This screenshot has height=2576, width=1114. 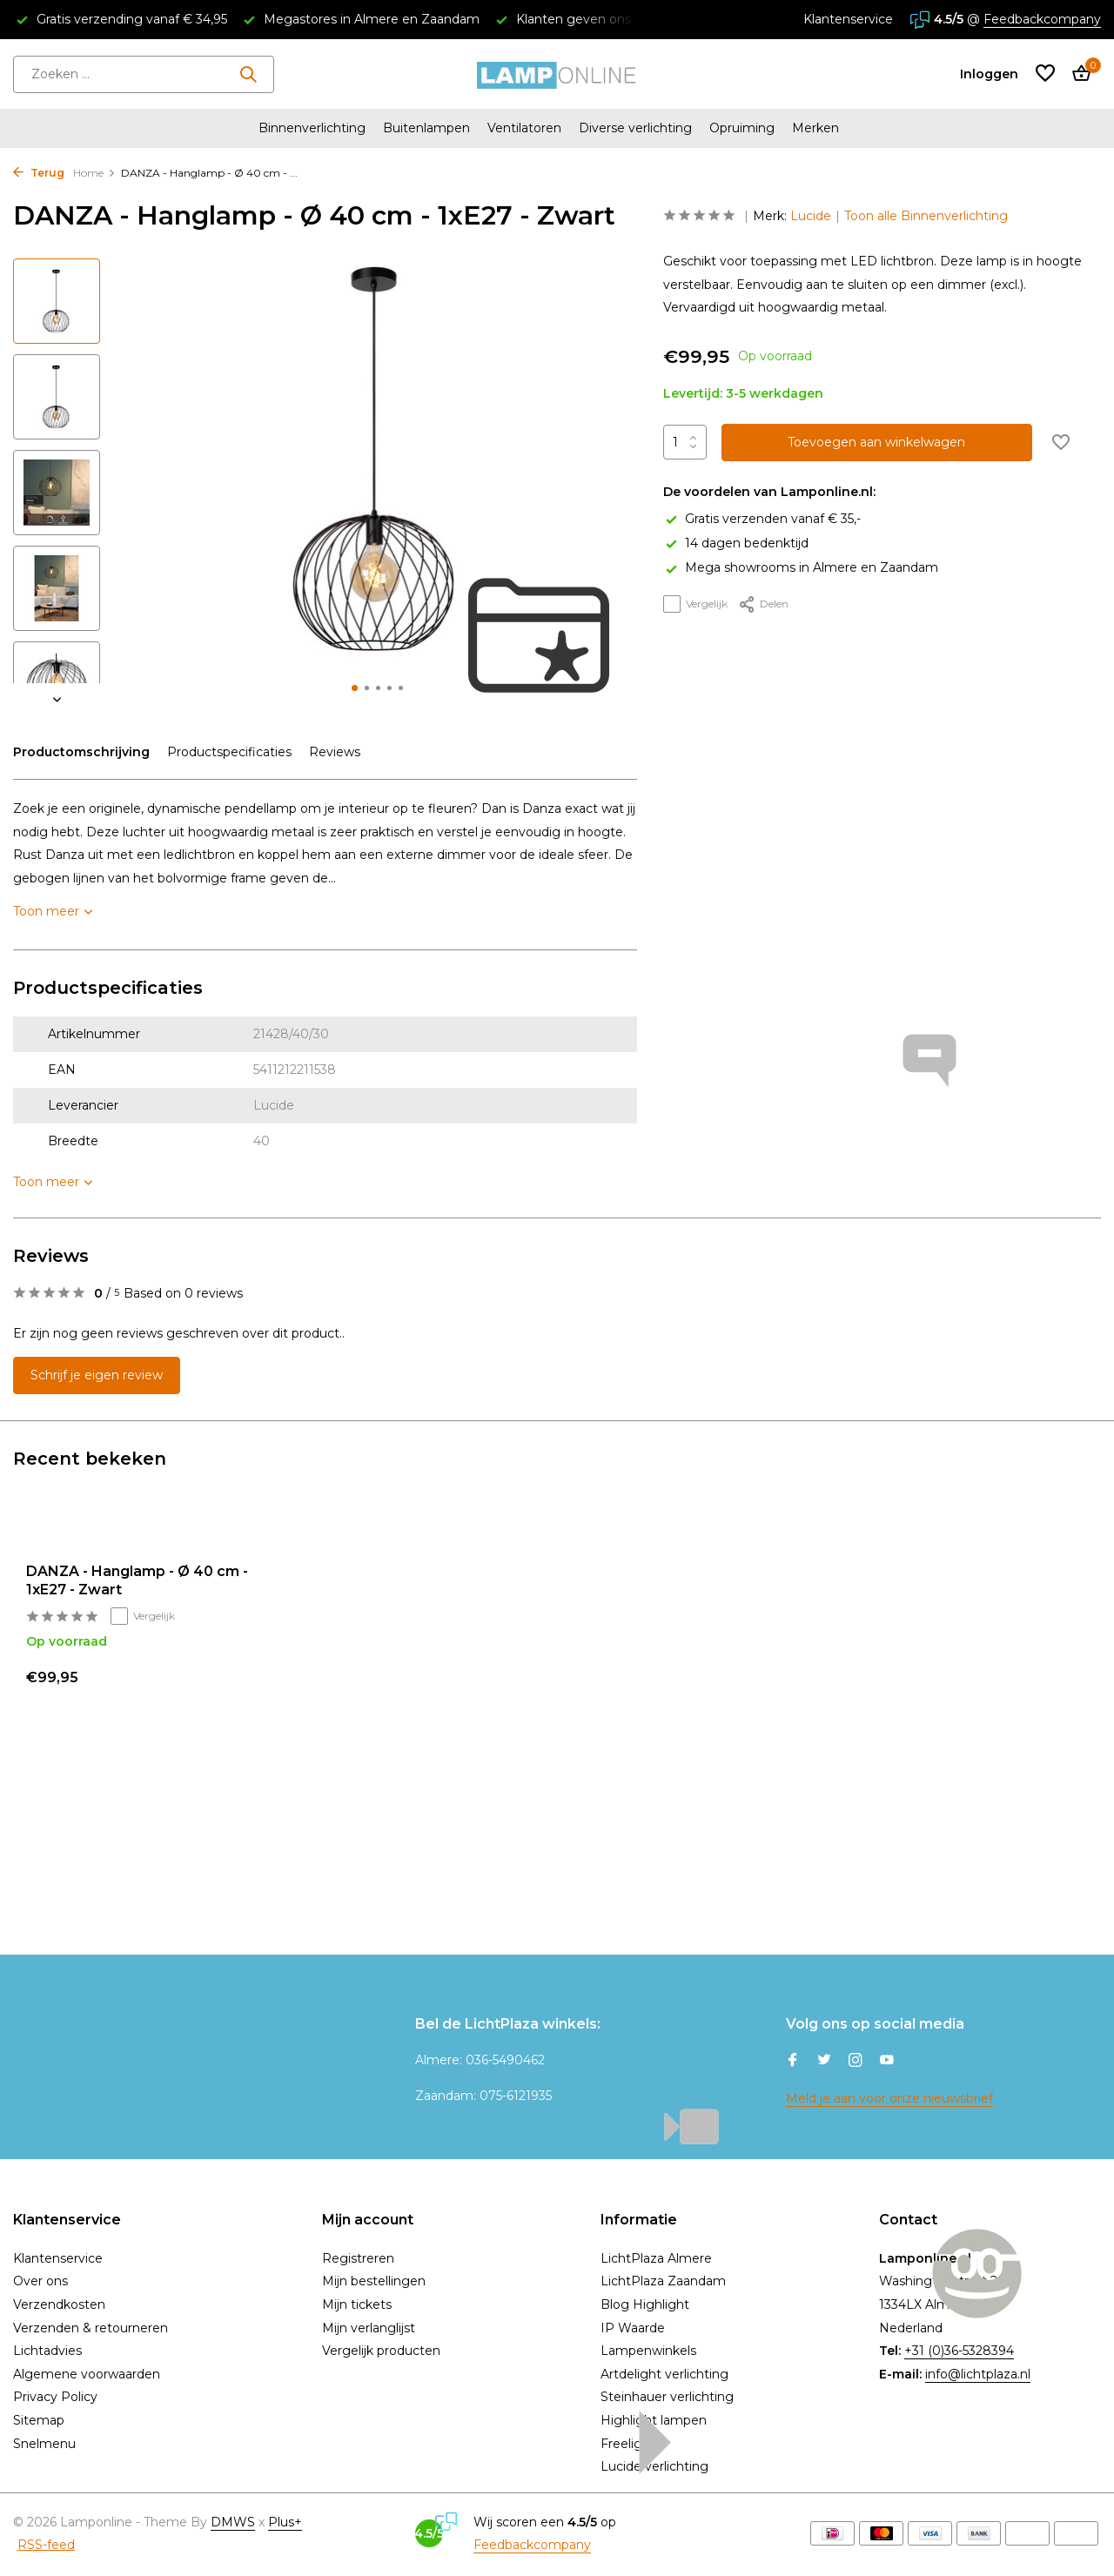 I want to click on open sparkleshare folder, so click(x=539, y=631).